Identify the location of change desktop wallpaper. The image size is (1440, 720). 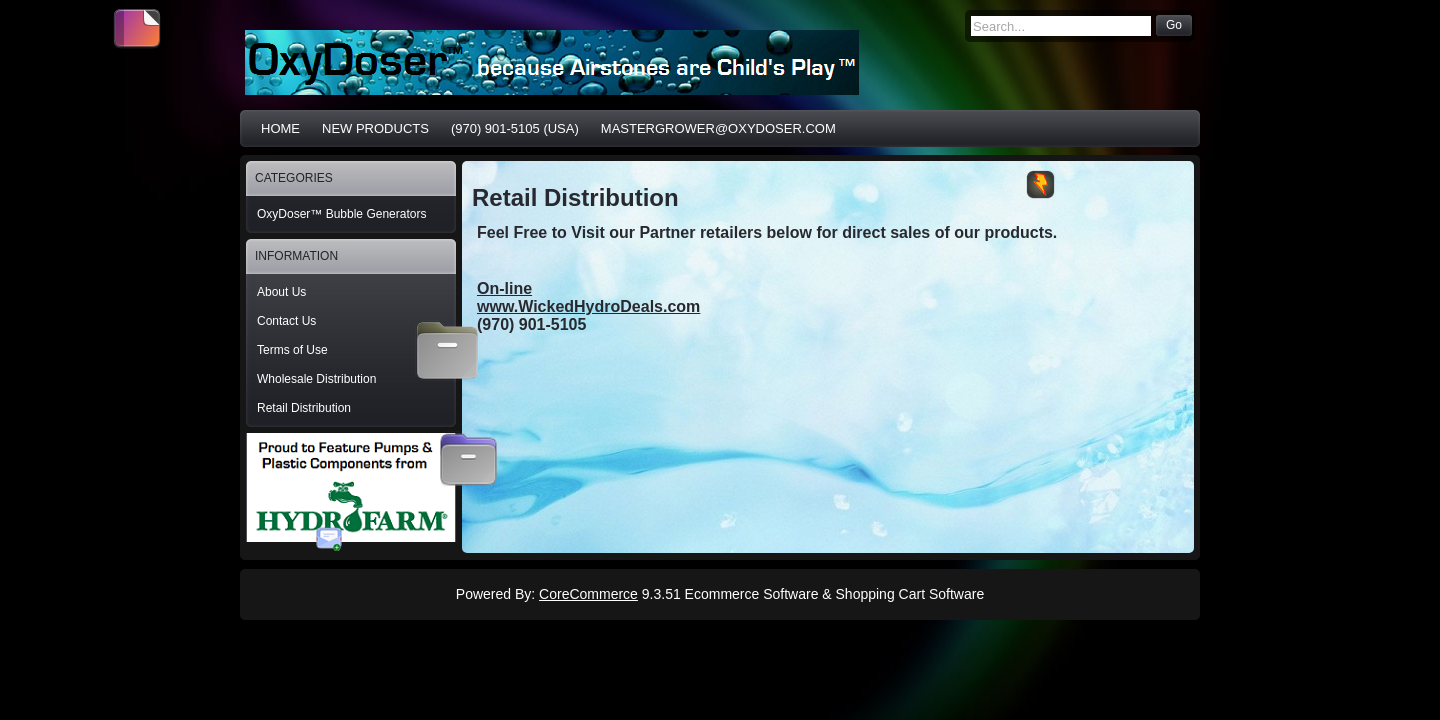
(137, 28).